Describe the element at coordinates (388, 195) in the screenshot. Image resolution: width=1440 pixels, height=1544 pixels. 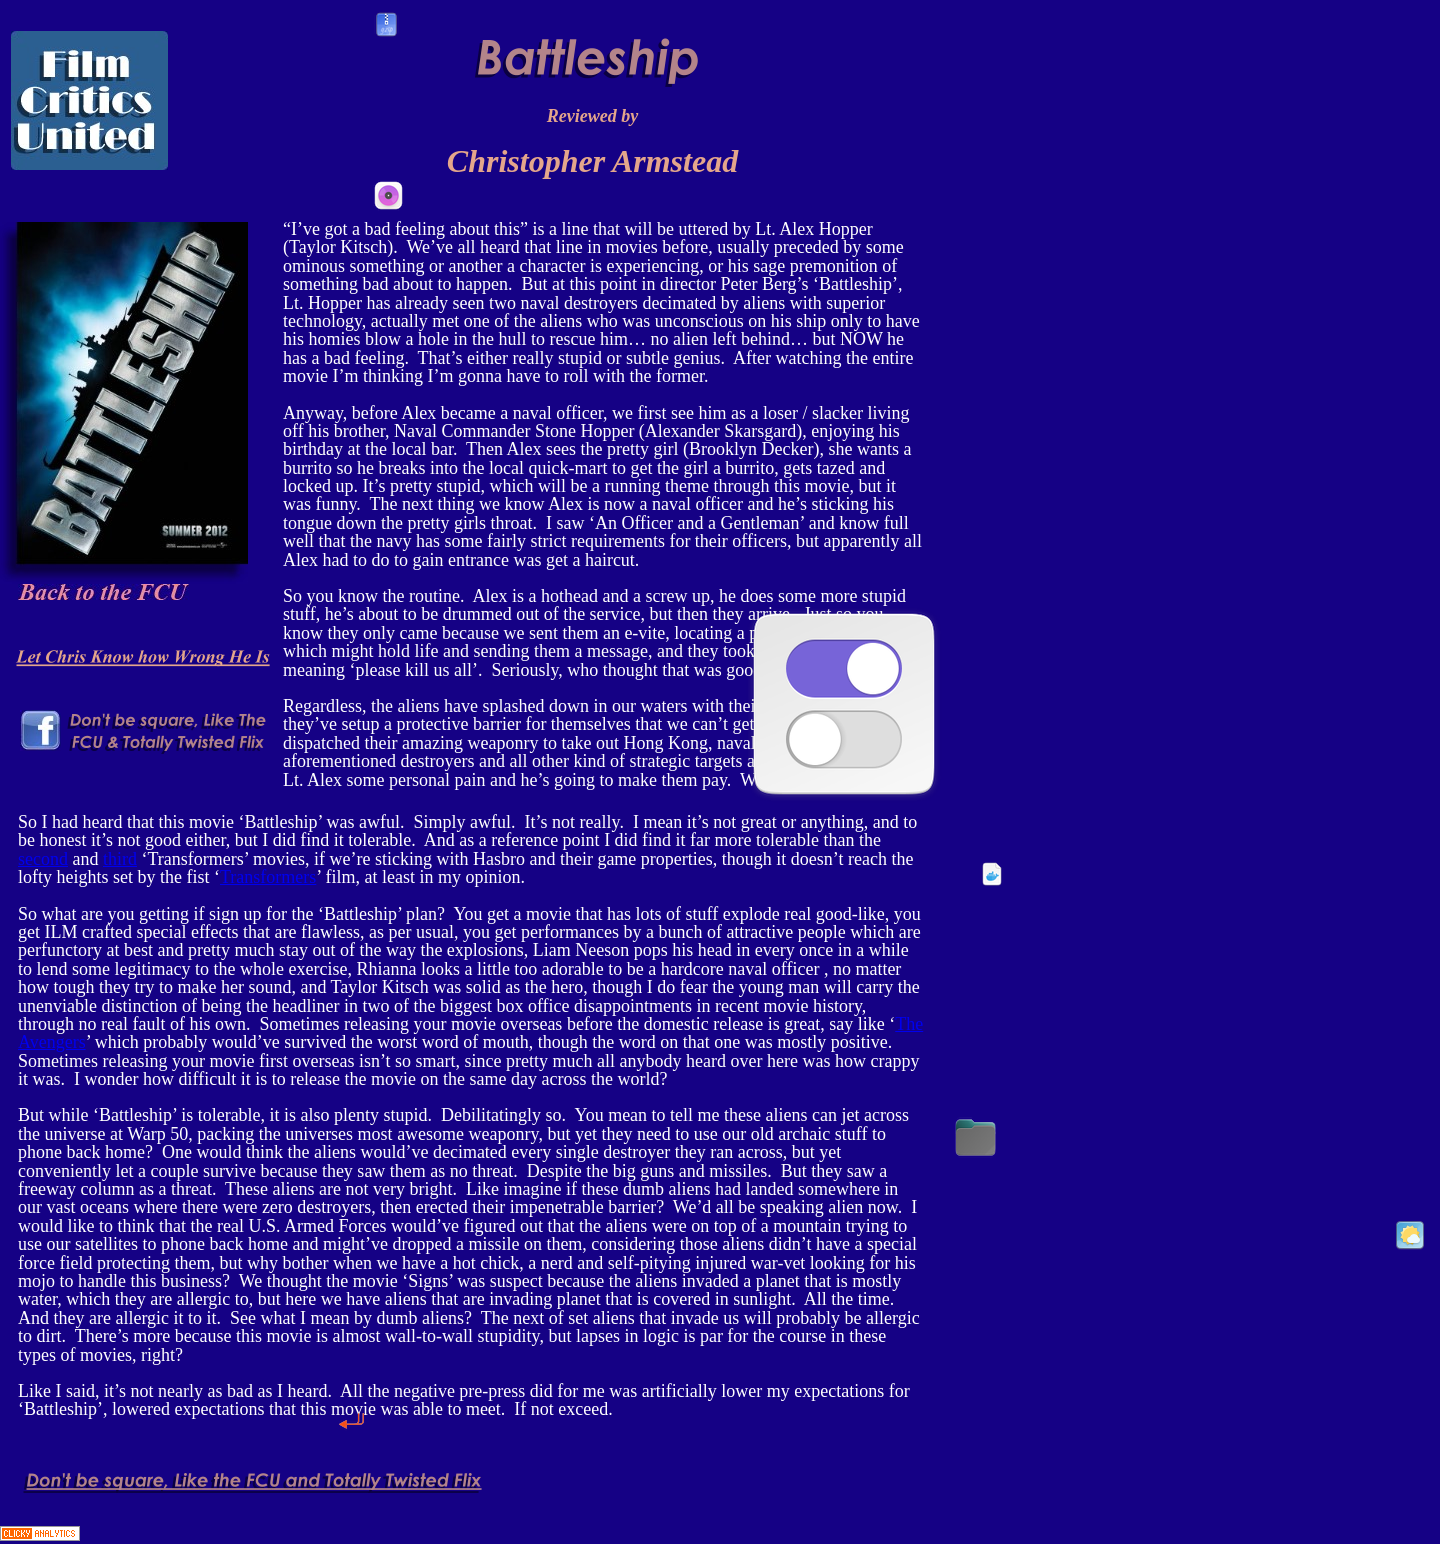
I see `open tauon music box app` at that location.